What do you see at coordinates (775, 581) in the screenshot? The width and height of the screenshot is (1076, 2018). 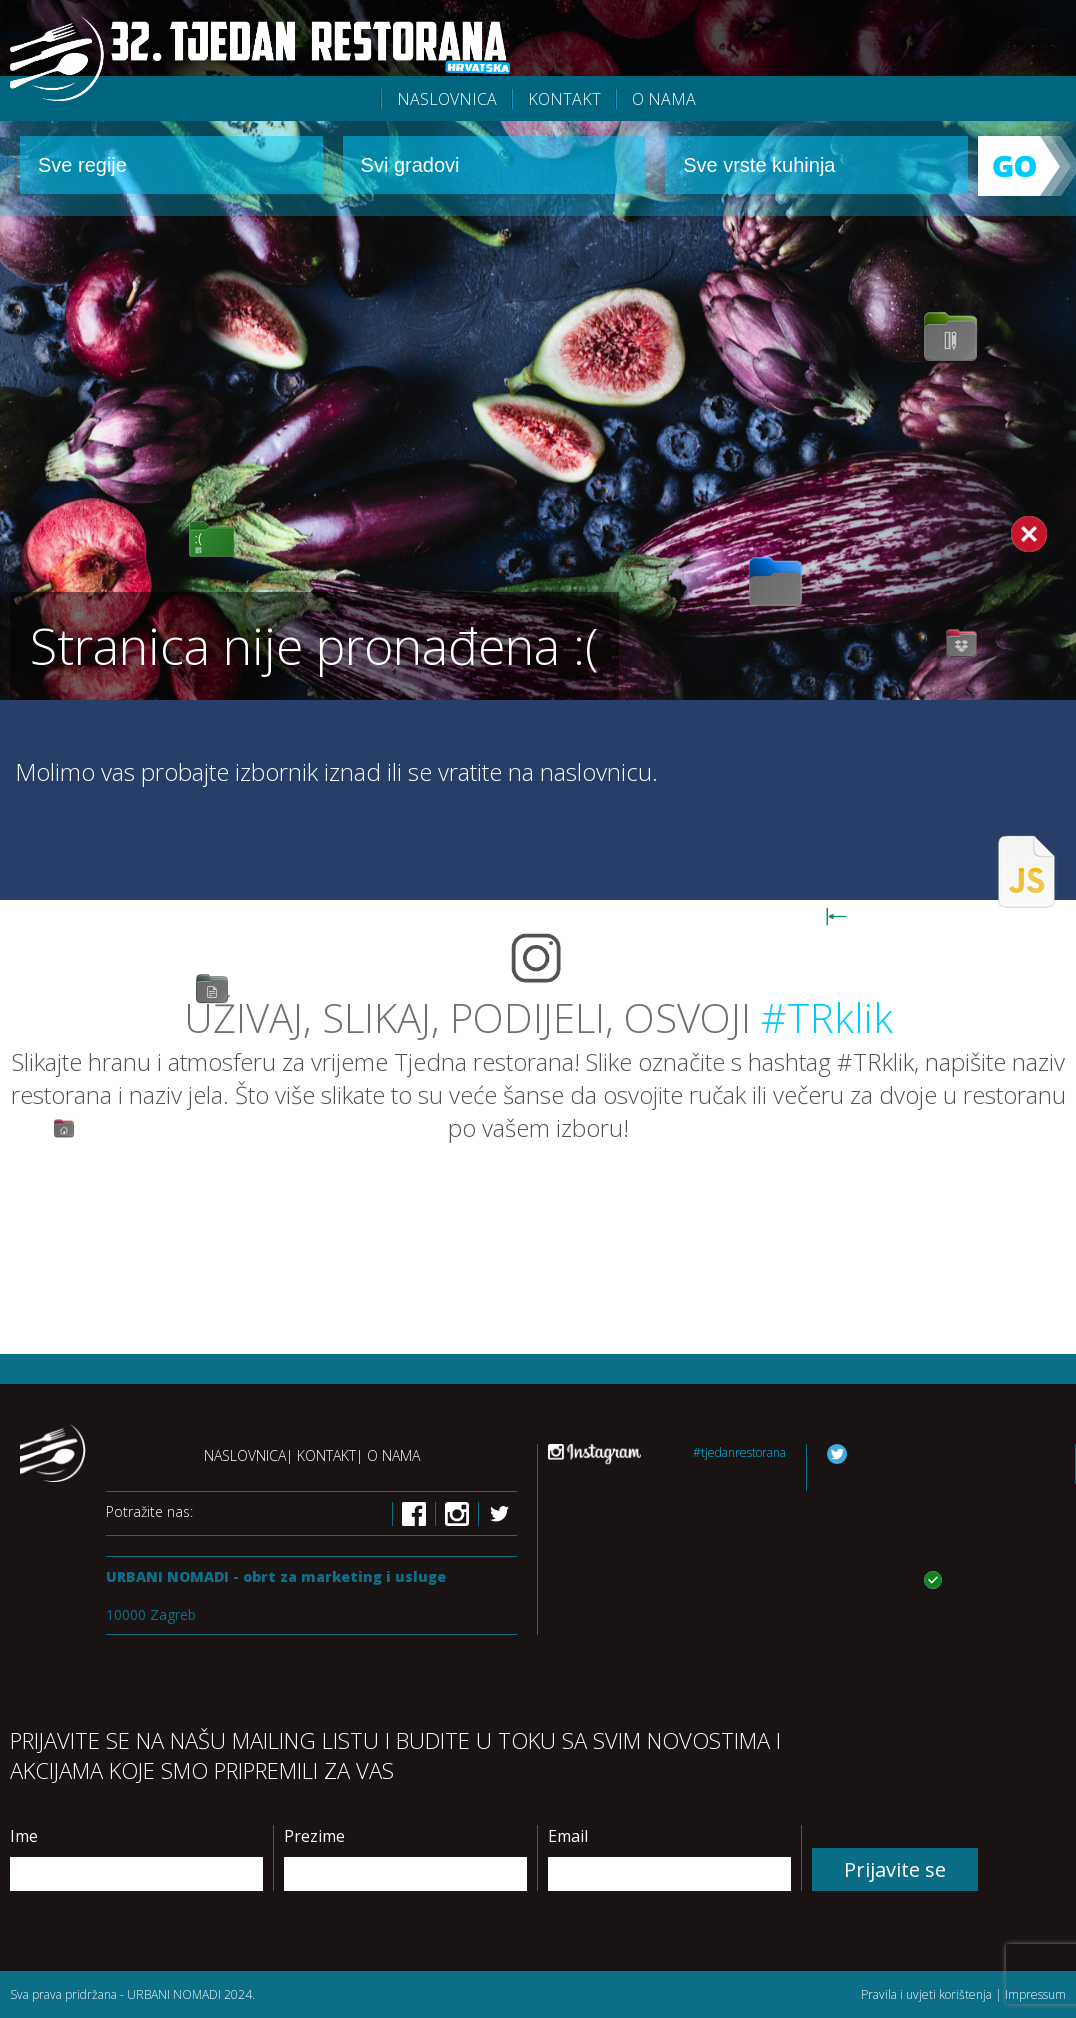 I see `indicates a folder is ready to accept a dragged item` at bounding box center [775, 581].